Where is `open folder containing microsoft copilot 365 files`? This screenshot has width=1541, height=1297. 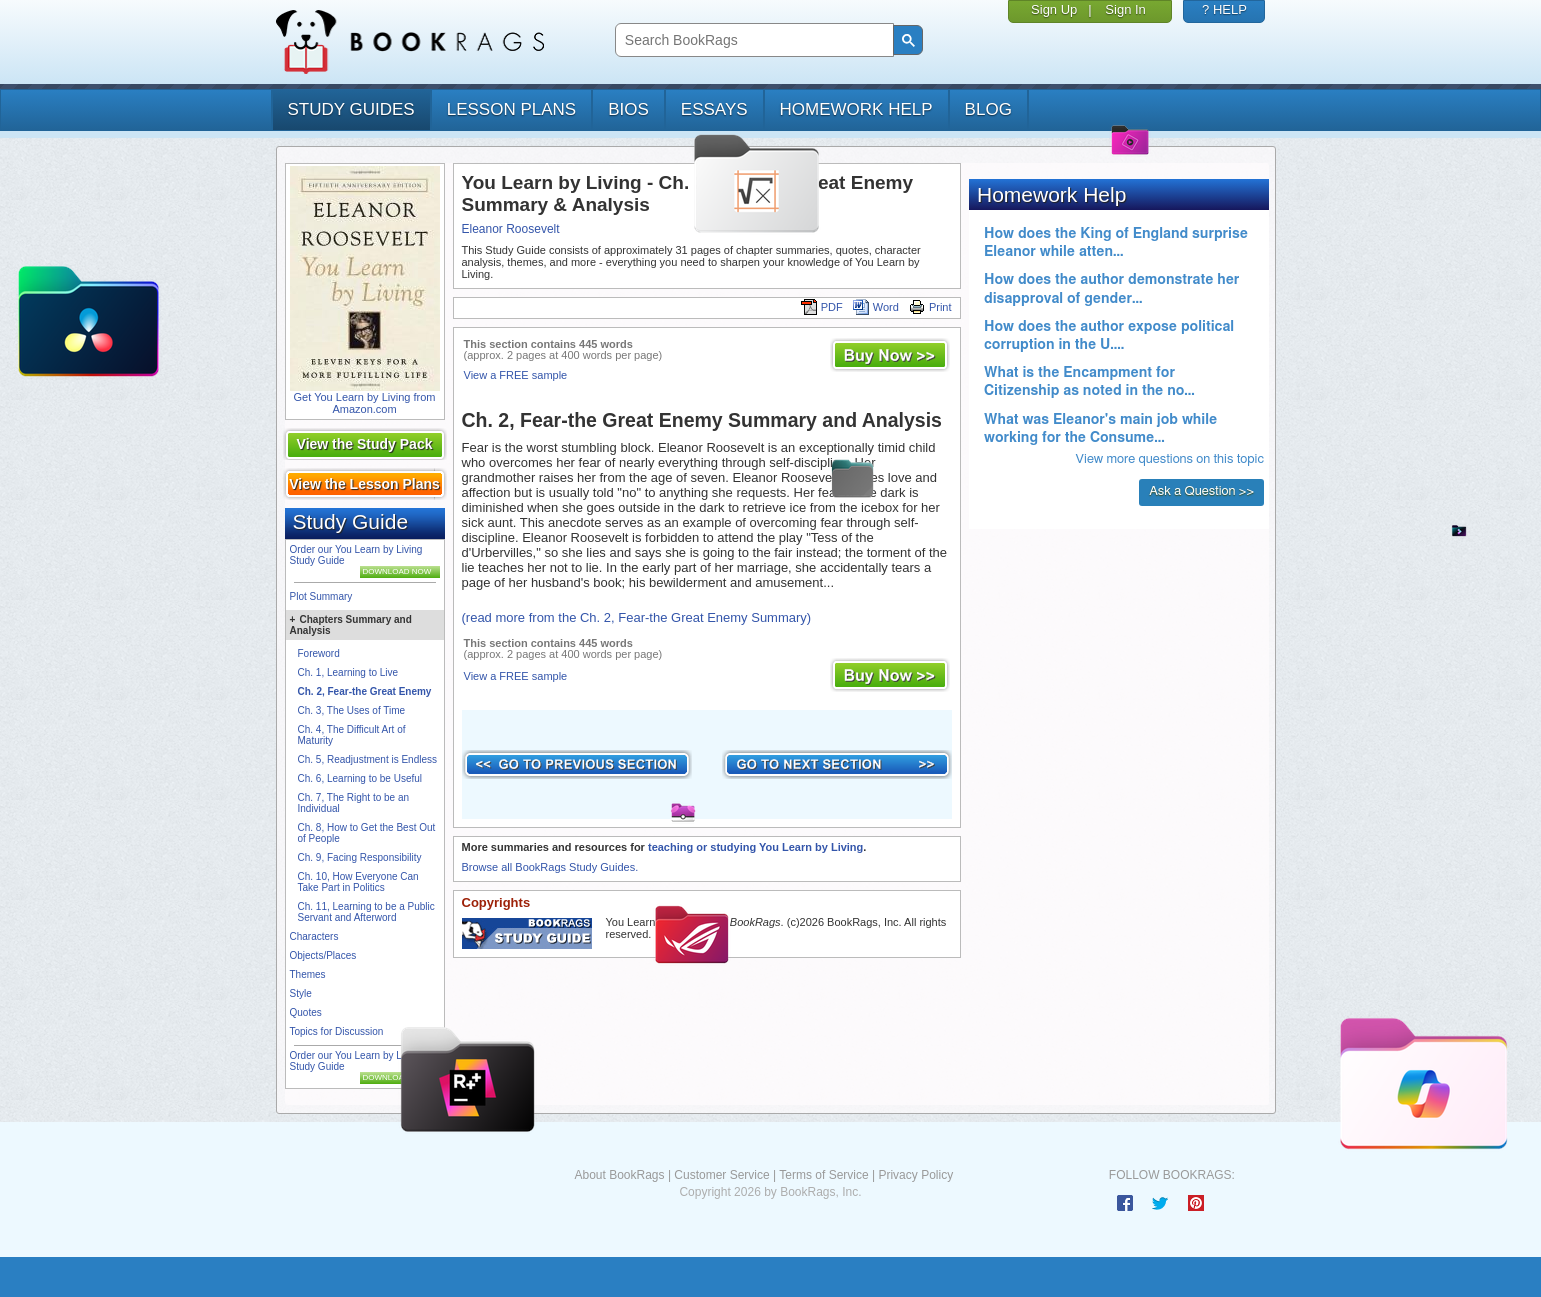 open folder containing microsoft copilot 365 files is located at coordinates (1423, 1088).